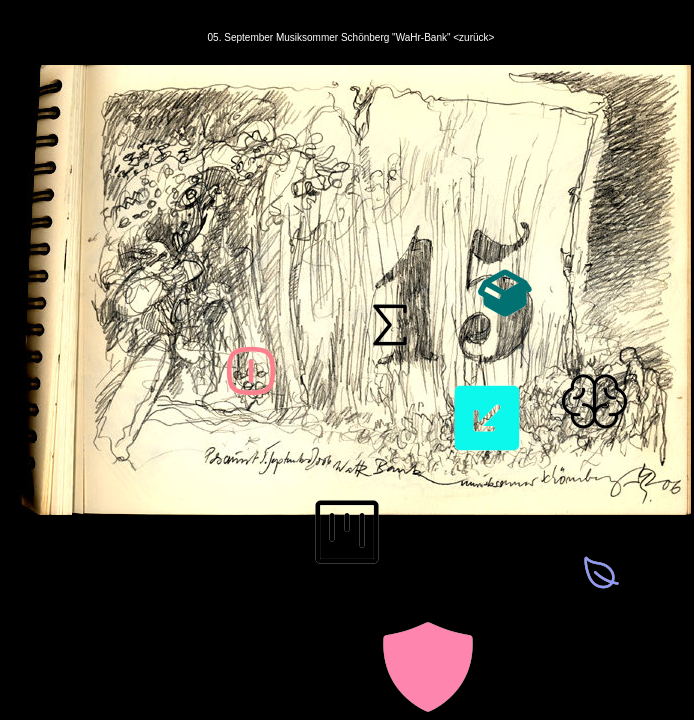 The width and height of the screenshot is (694, 720). I want to click on access AI or smart features, so click(594, 402).